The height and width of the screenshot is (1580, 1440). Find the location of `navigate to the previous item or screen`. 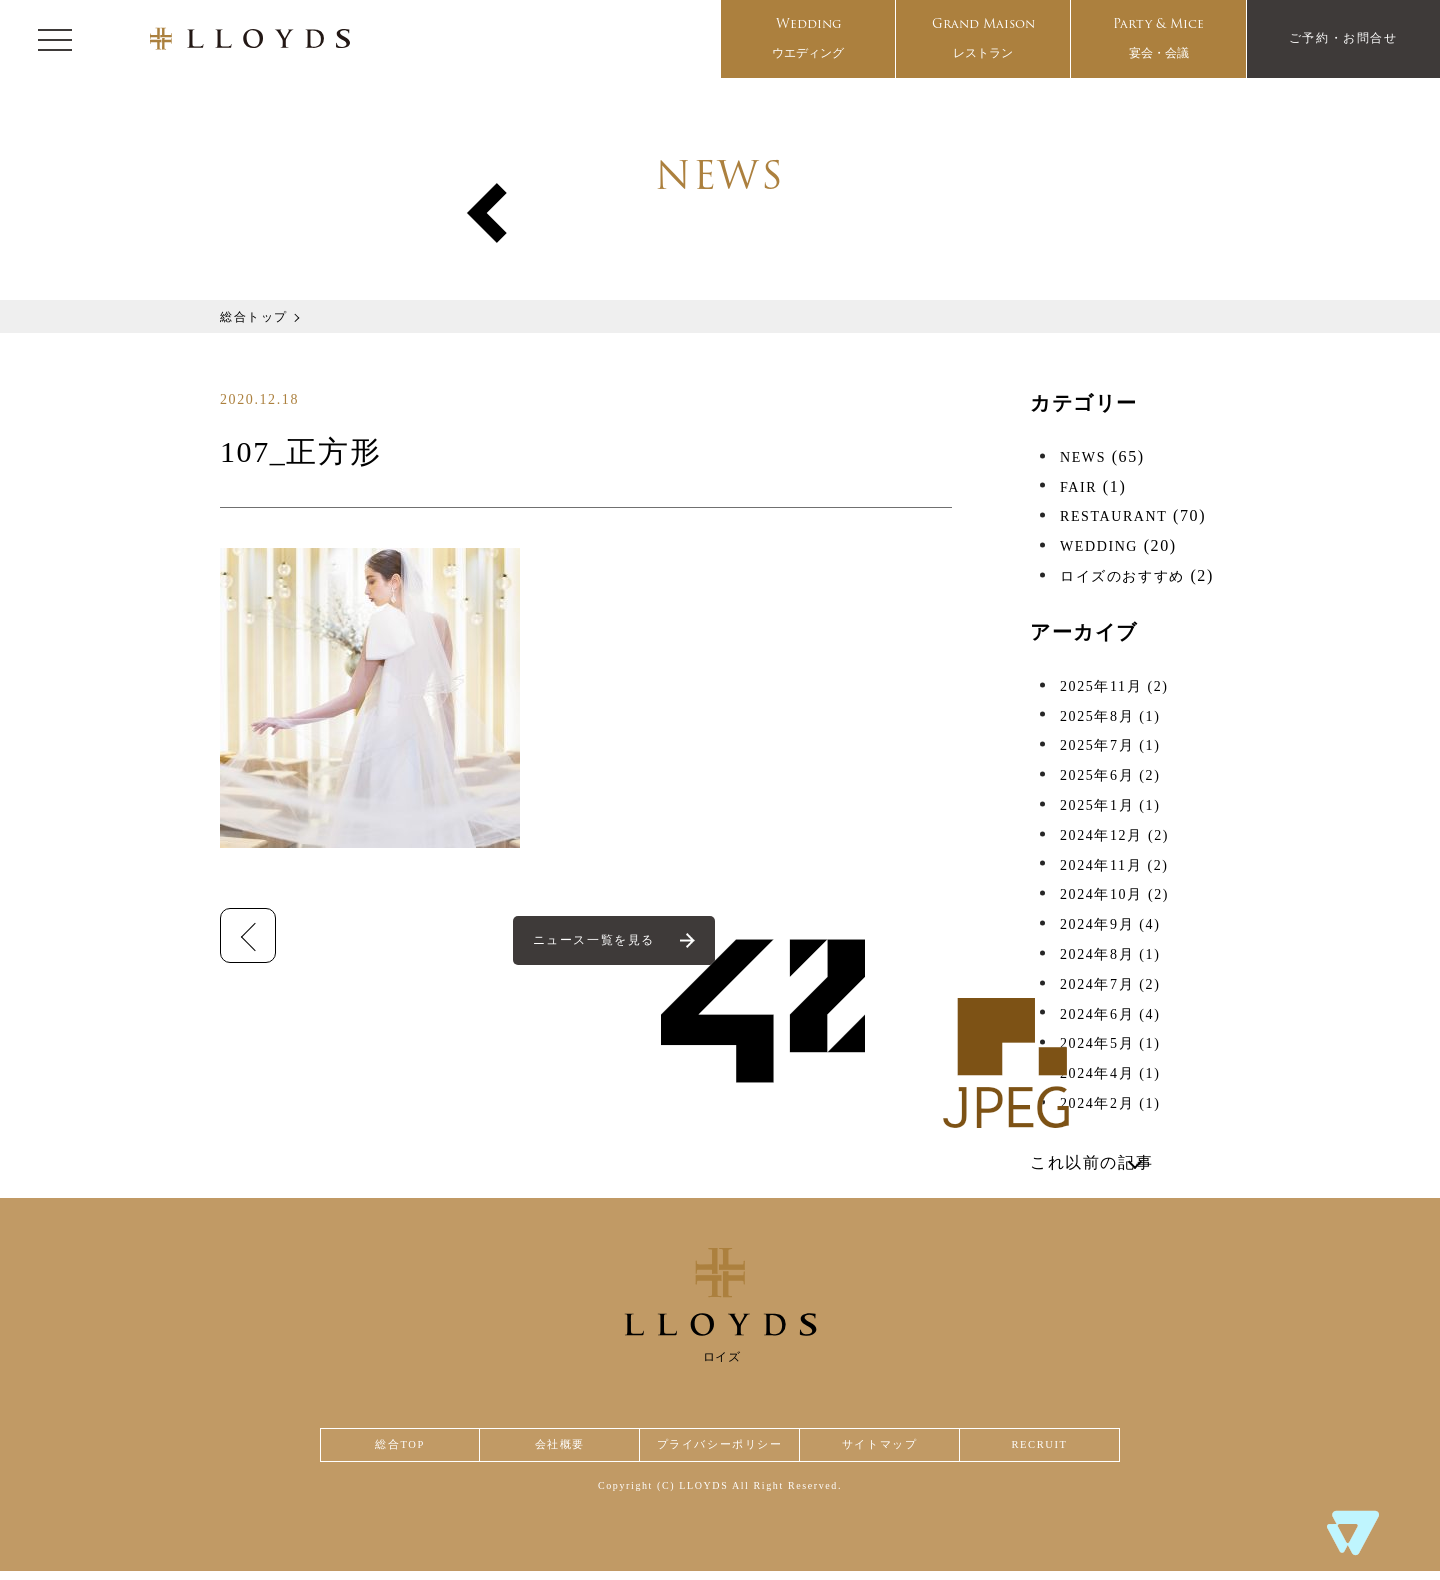

navigate to the previous item or screen is located at coordinates (488, 213).